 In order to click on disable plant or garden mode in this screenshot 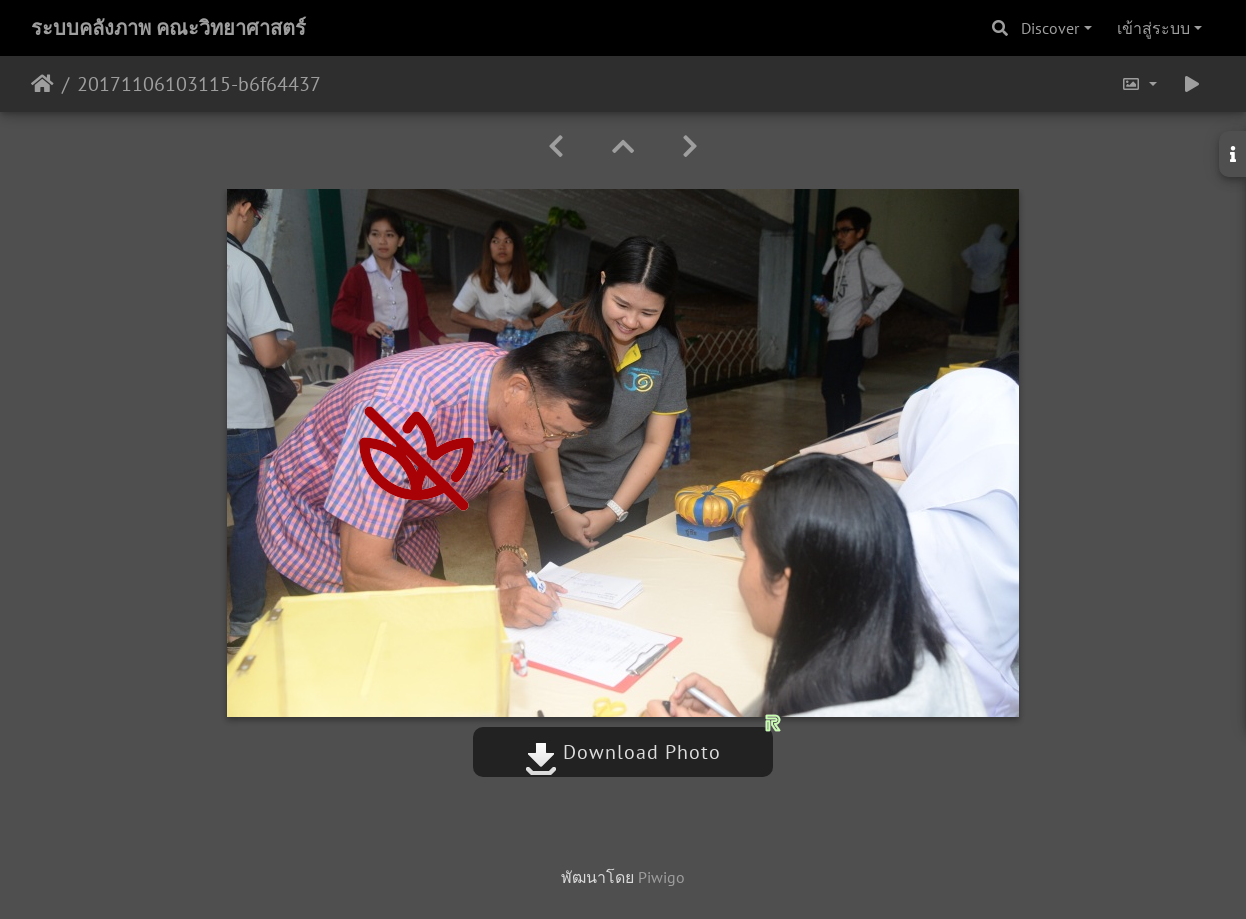, I will do `click(416, 458)`.